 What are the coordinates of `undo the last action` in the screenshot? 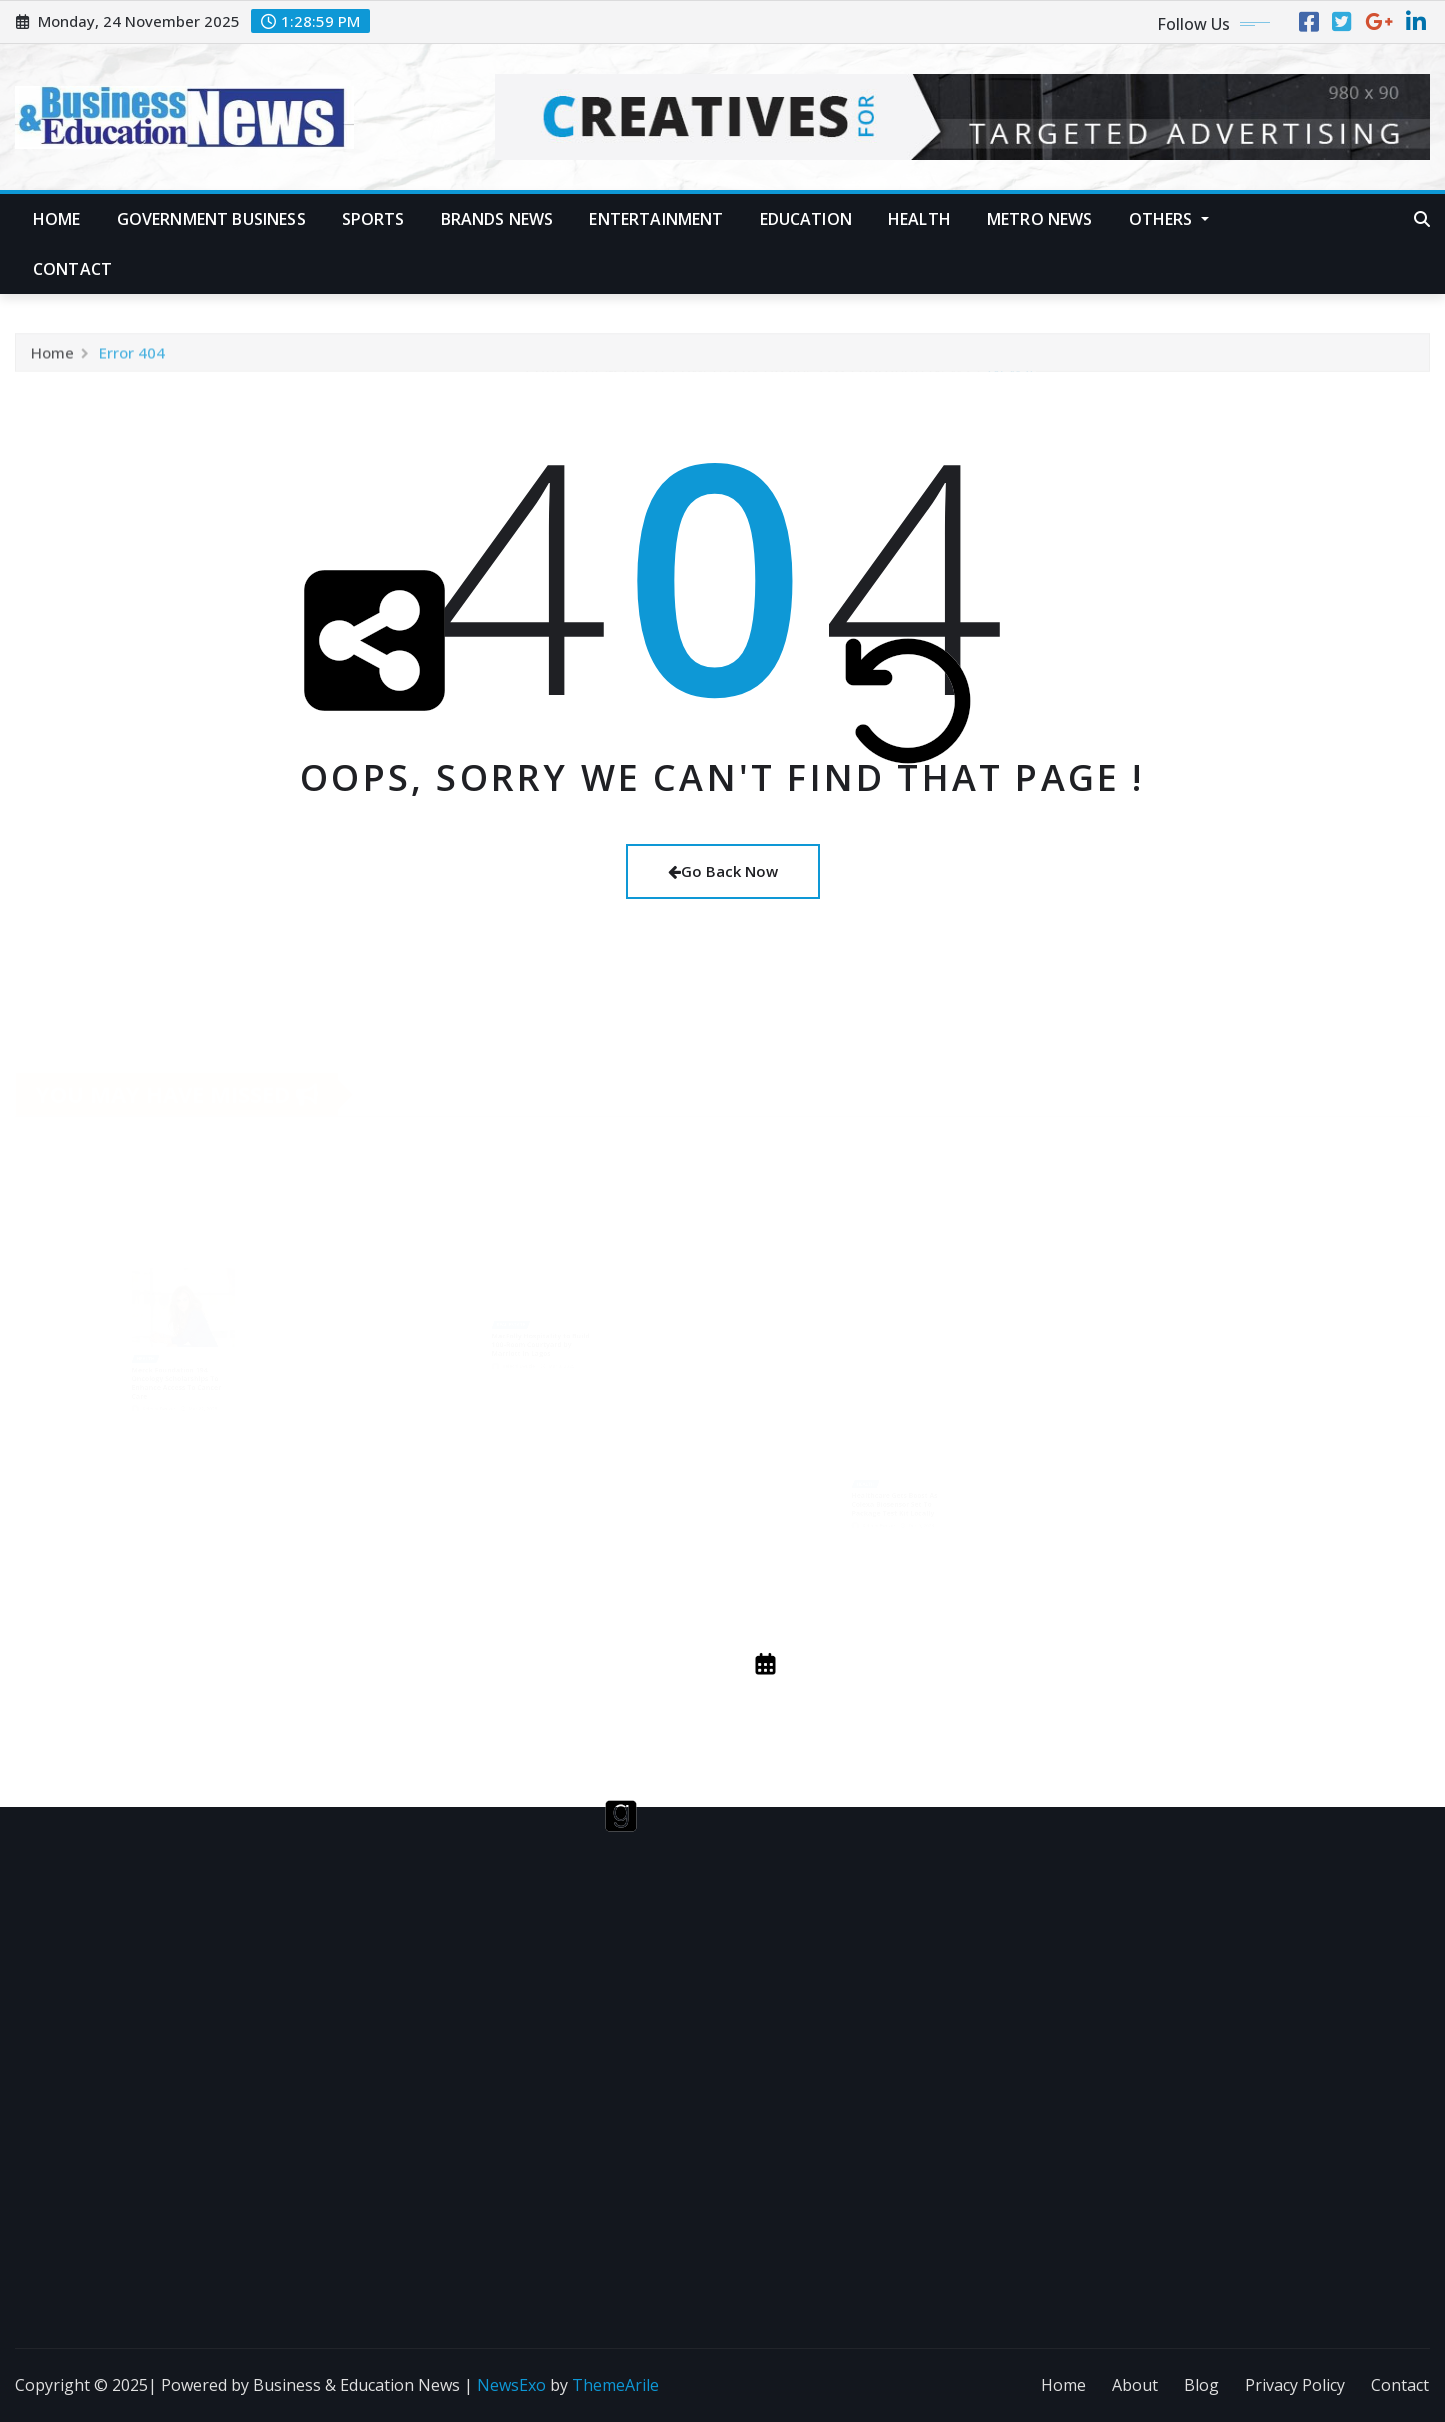 It's located at (908, 701).